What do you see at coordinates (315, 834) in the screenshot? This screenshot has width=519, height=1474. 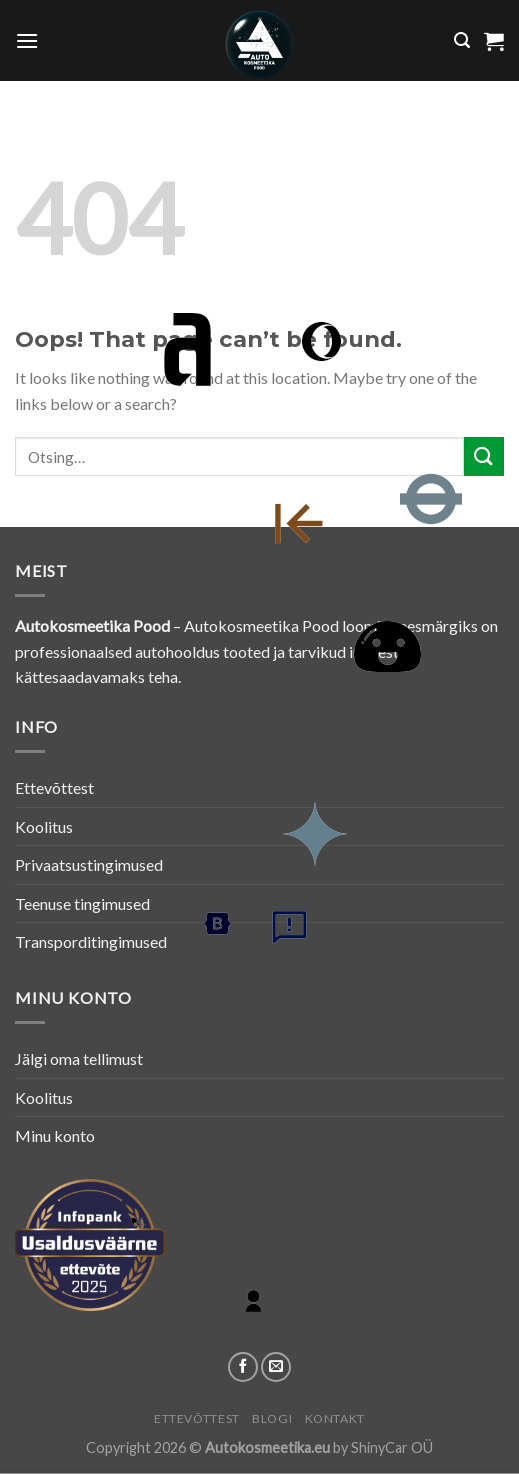 I see `open Google Gemini AI assistant` at bounding box center [315, 834].